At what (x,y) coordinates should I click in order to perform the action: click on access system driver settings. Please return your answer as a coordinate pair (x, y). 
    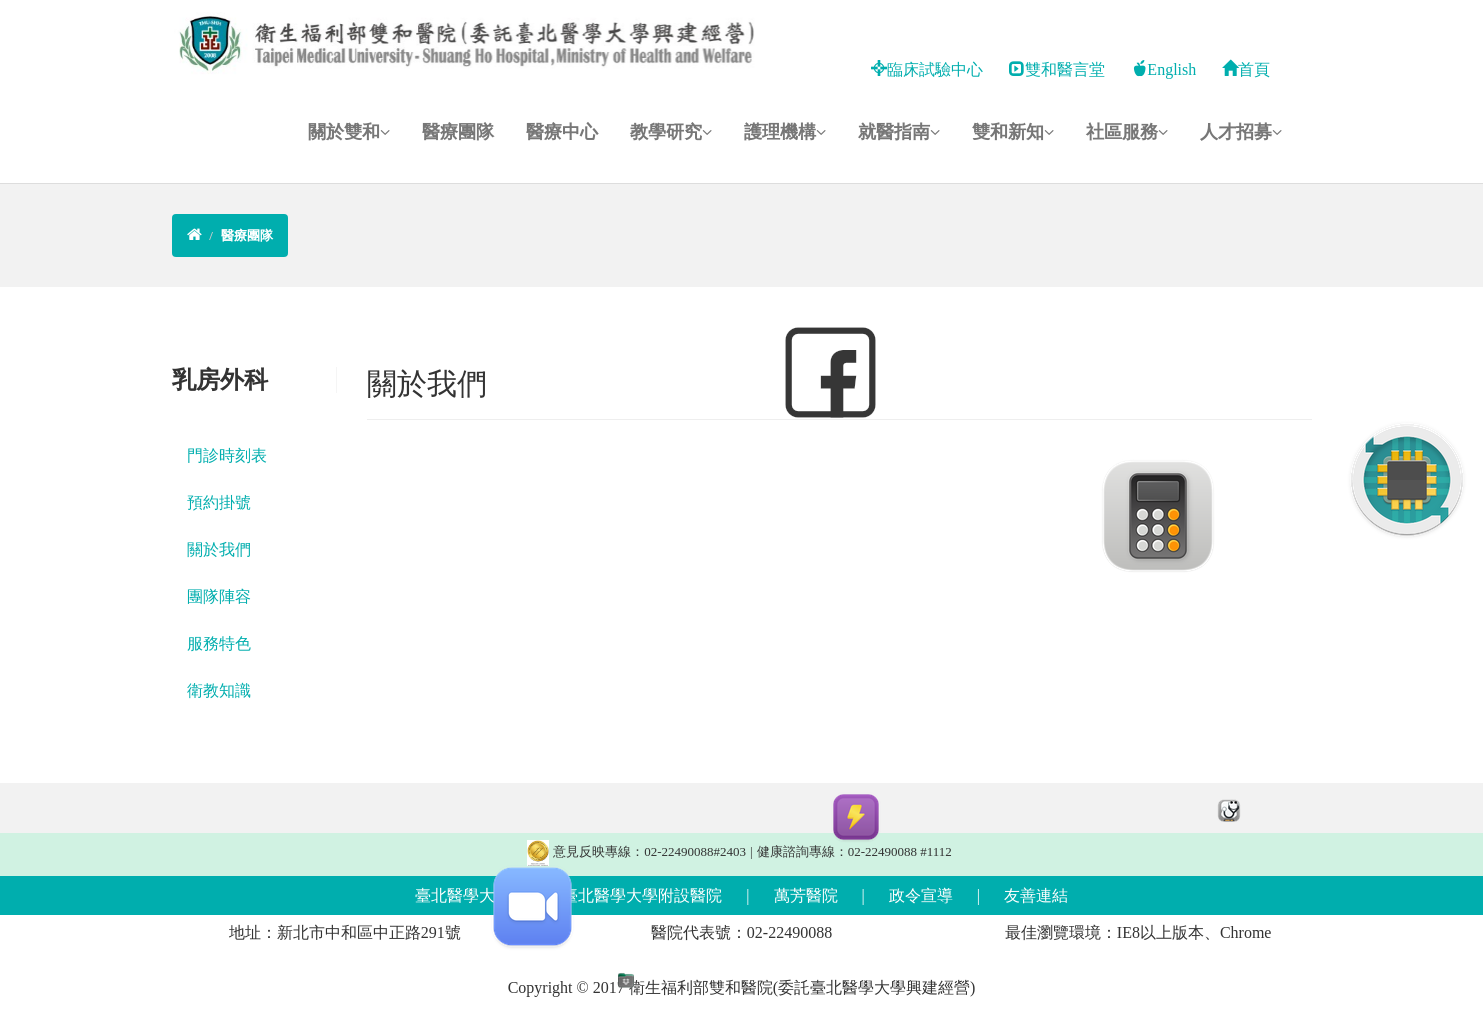
    Looking at the image, I should click on (1407, 480).